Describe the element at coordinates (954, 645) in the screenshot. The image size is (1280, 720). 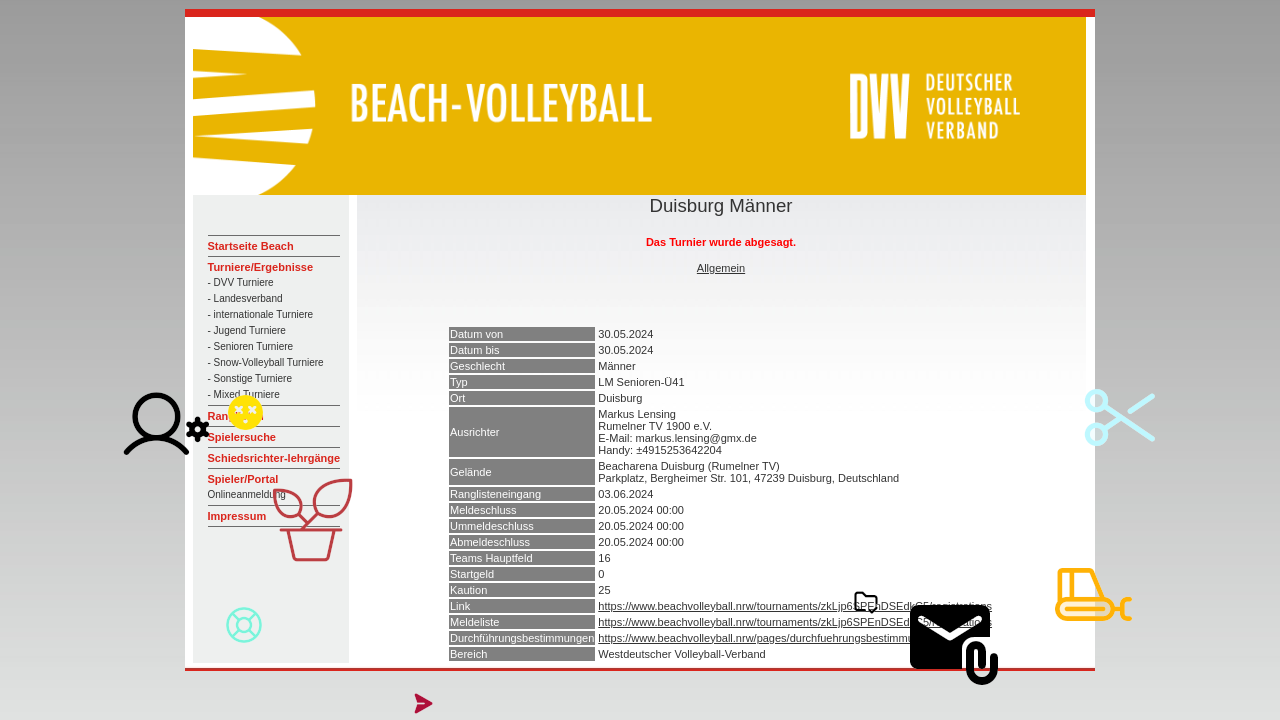
I see `attach a file to your email` at that location.